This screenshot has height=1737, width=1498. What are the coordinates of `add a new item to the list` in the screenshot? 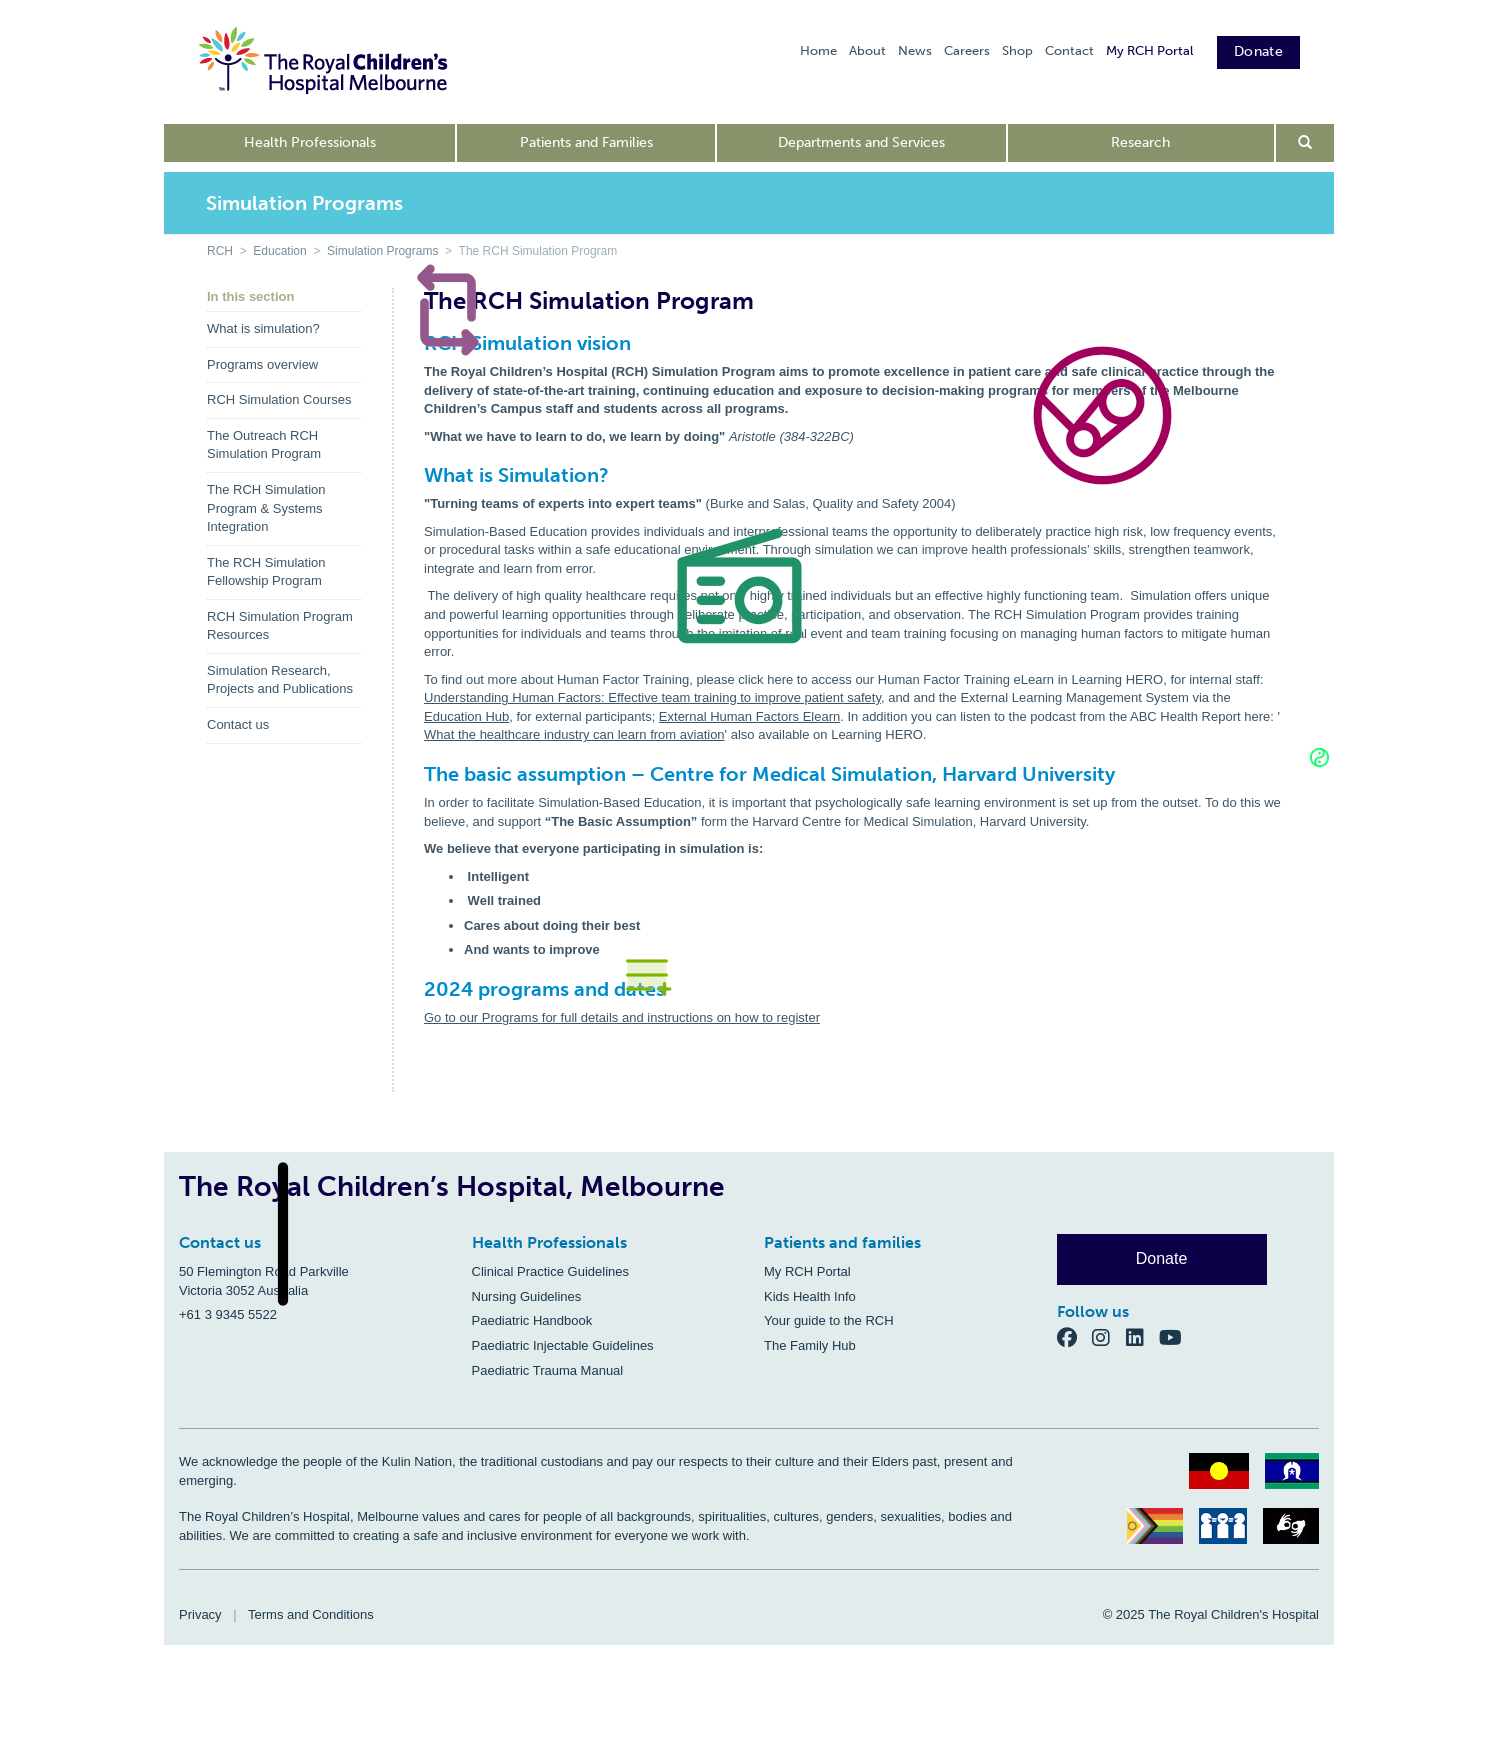 It's located at (647, 975).